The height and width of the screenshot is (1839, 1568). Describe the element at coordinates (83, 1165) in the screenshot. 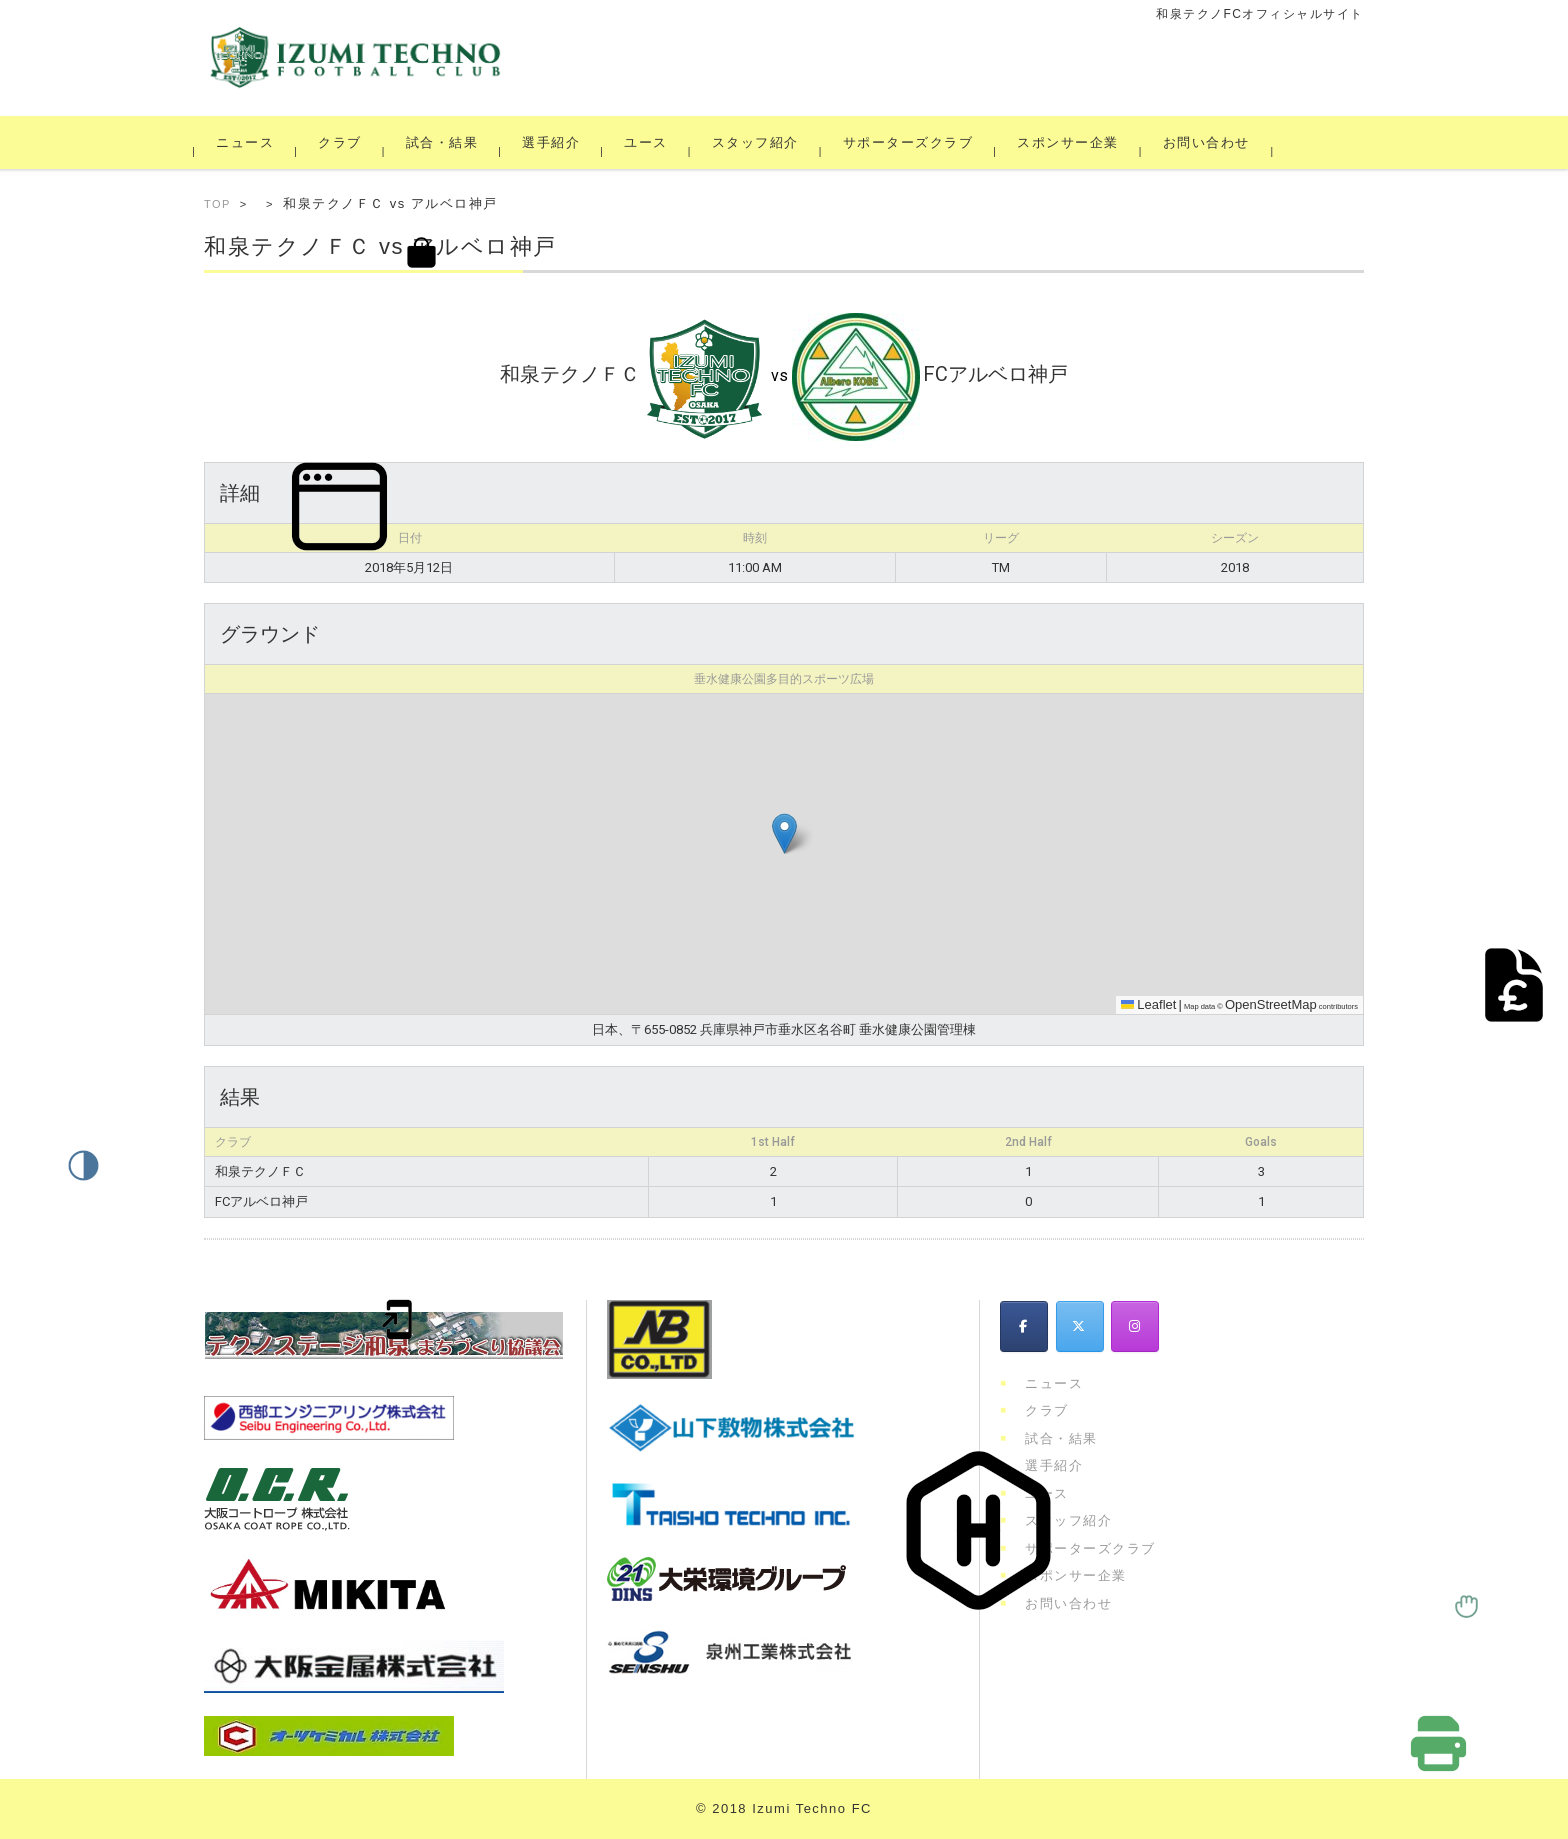

I see `toggle between light and dark mode` at that location.